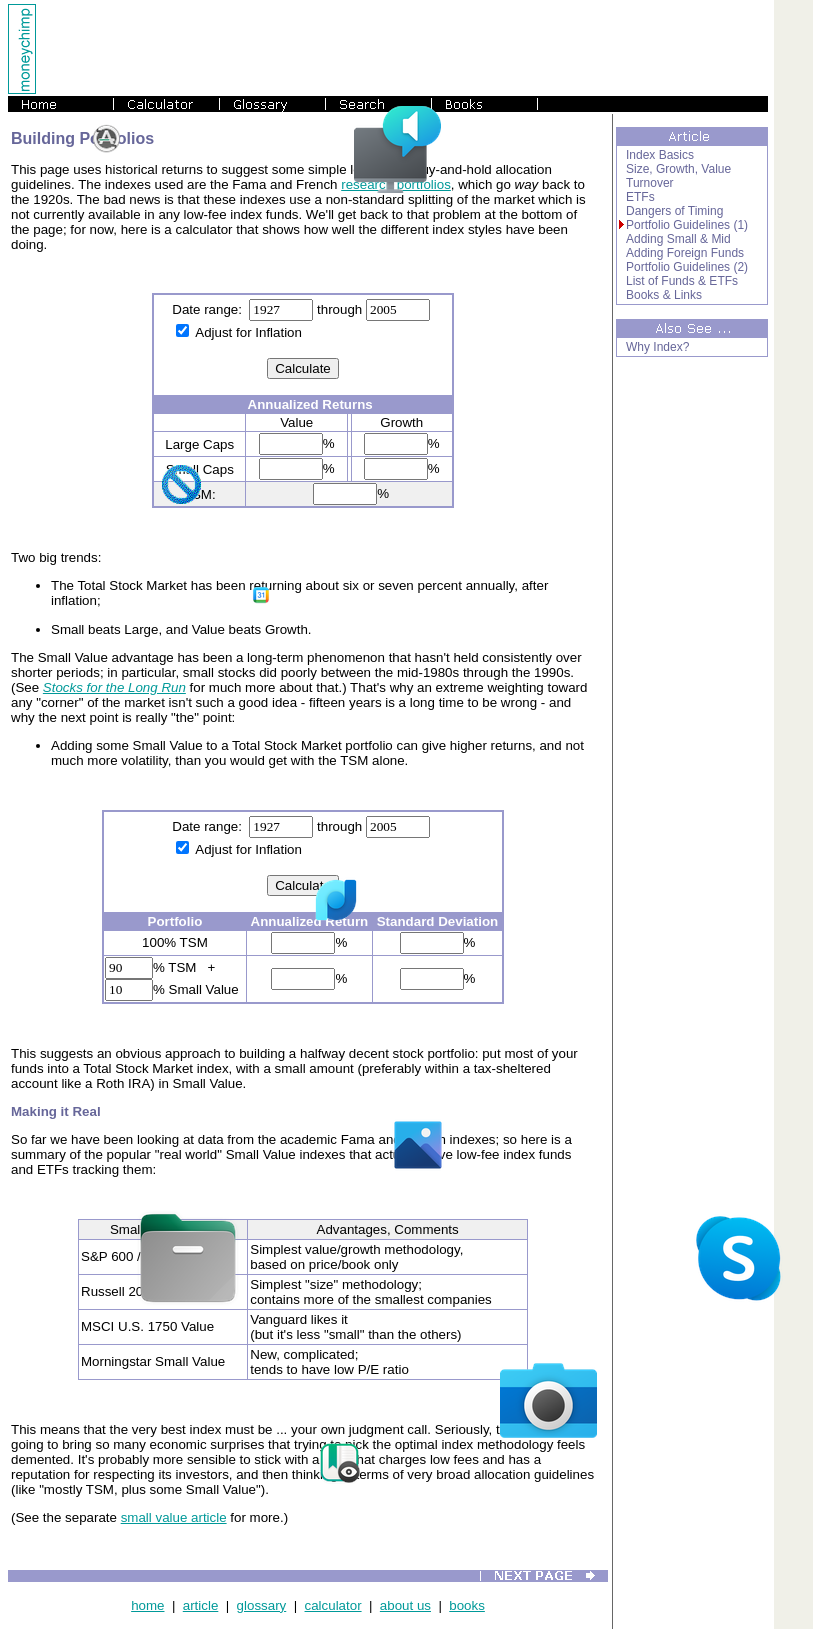 The width and height of the screenshot is (813, 1629). Describe the element at coordinates (106, 138) in the screenshot. I see `check for available software updates` at that location.